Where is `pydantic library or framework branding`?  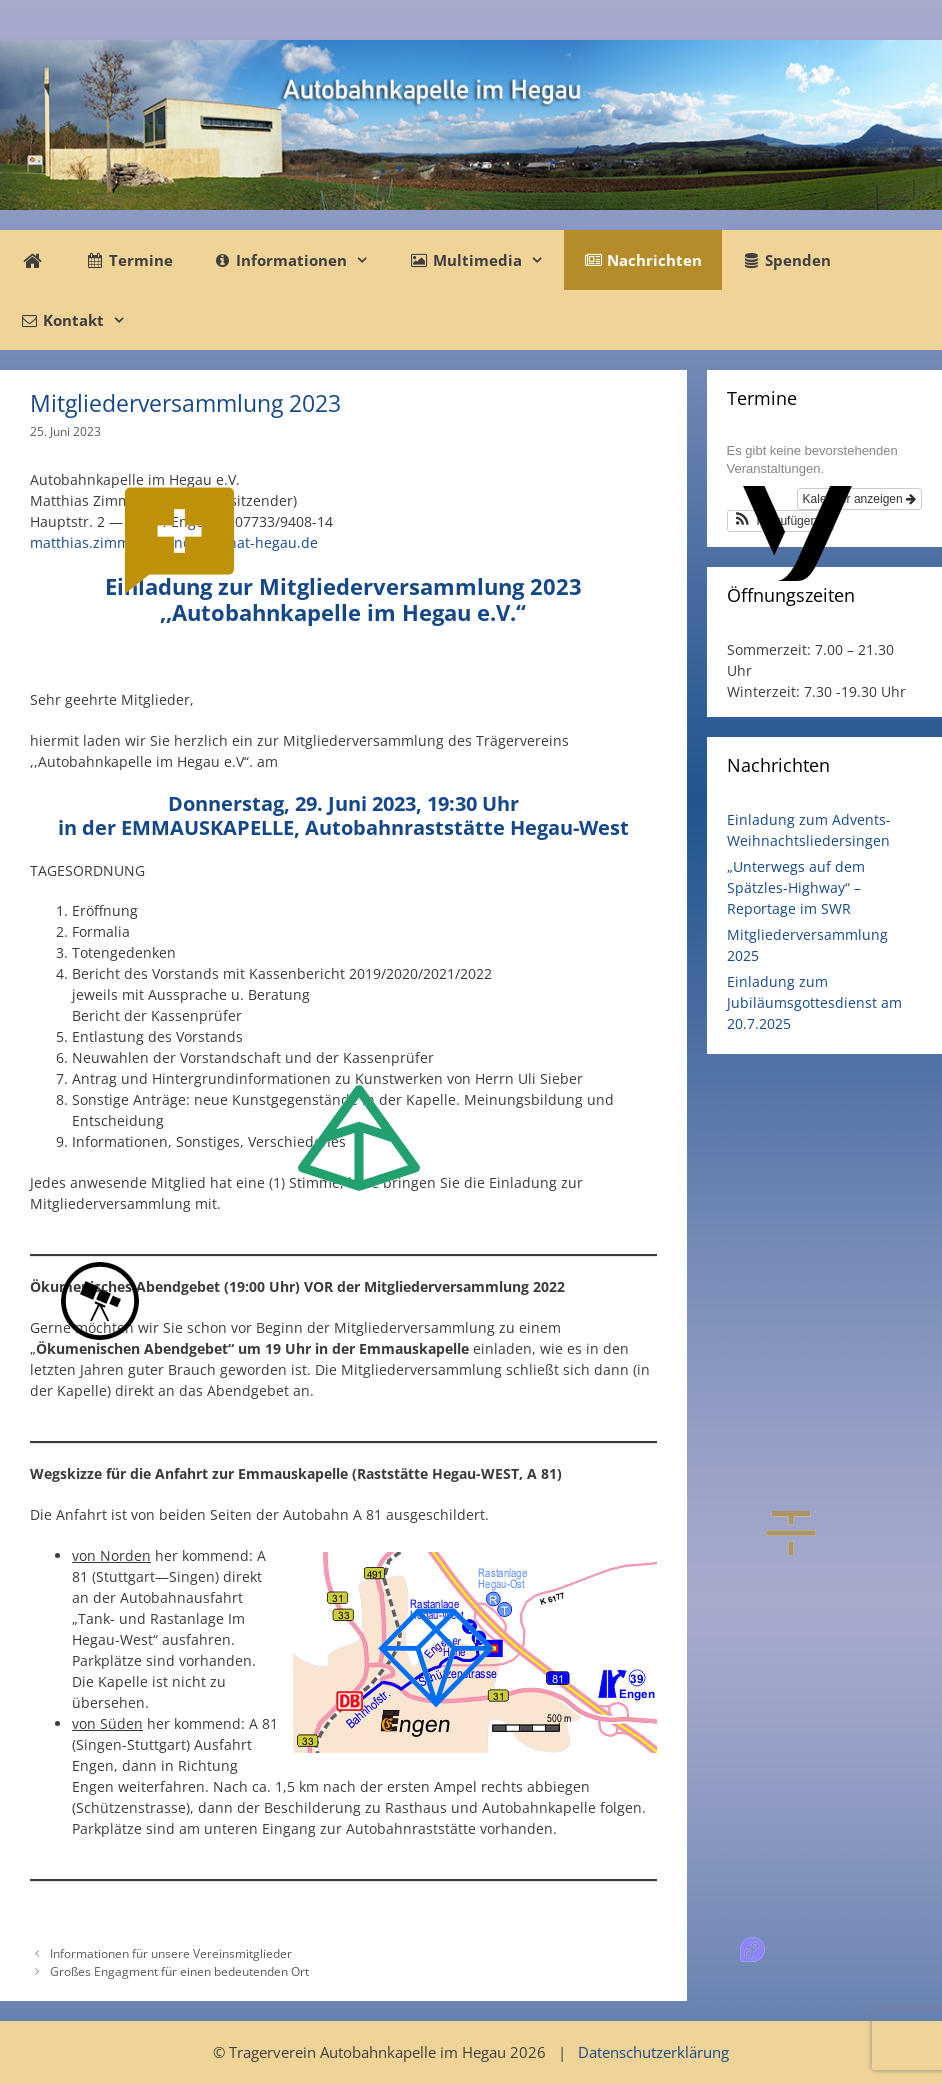
pydantic library or framework branding is located at coordinates (359, 1138).